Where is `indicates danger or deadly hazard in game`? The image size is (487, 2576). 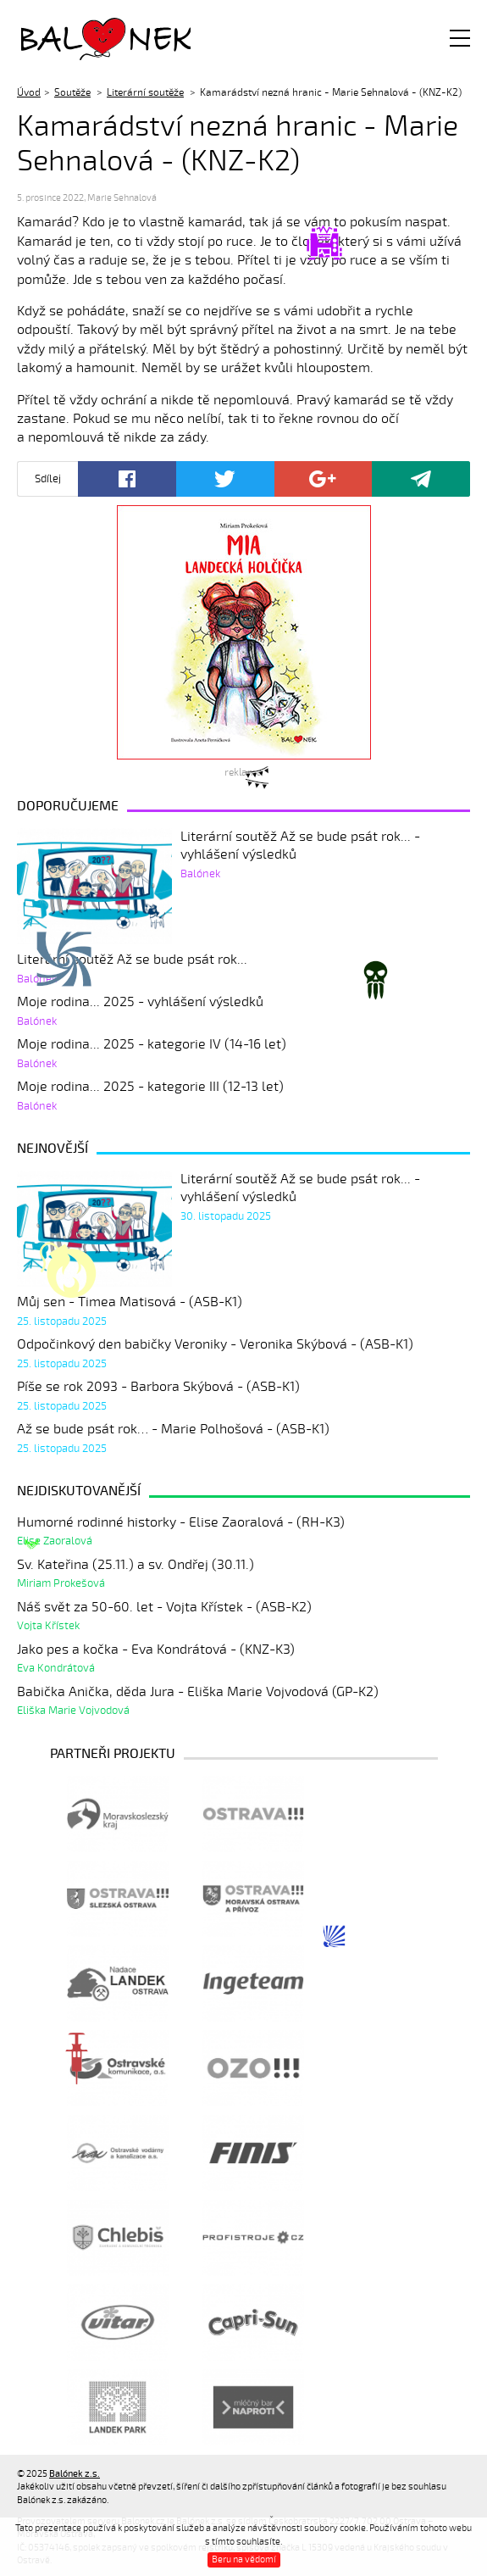 indicates danger or deadly hazard in game is located at coordinates (375, 980).